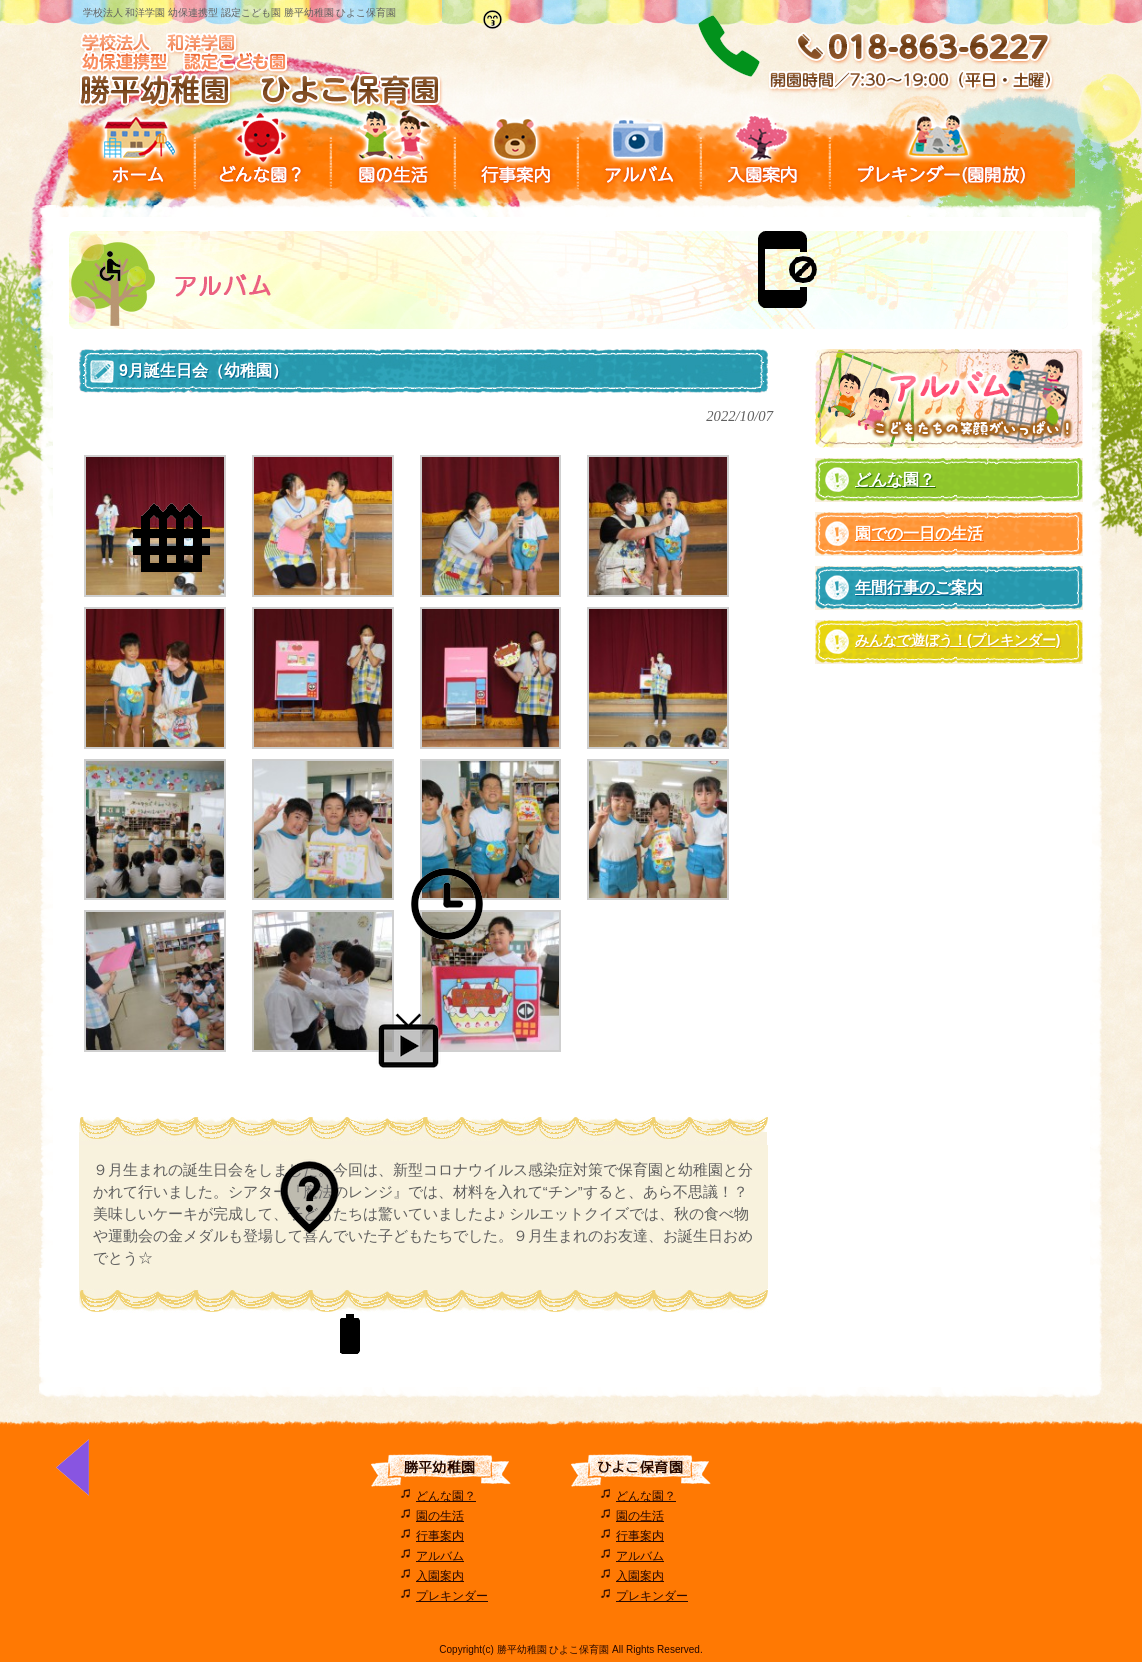 Image resolution: width=1142 pixels, height=1662 pixels. What do you see at coordinates (171, 537) in the screenshot?
I see `access fence or boundary settings` at bounding box center [171, 537].